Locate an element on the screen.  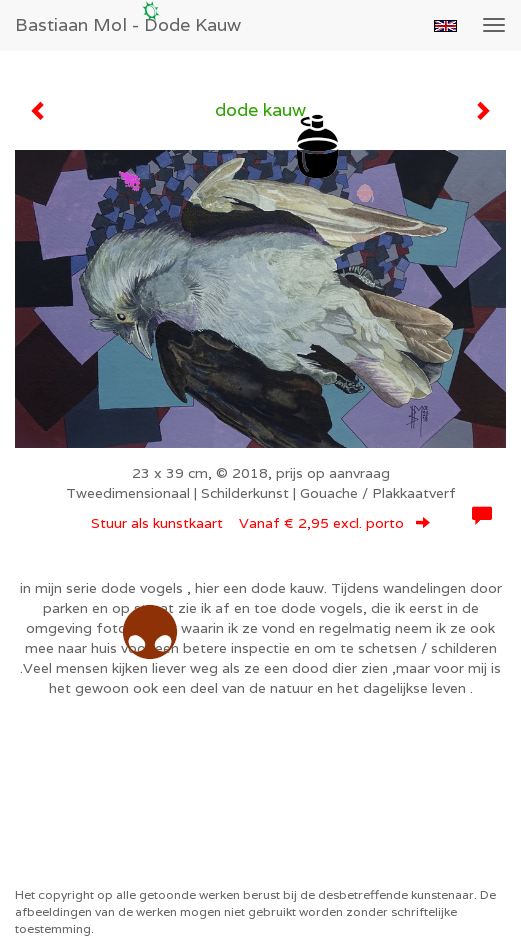
indicates a critical hit or instant kill ability is located at coordinates (129, 181).